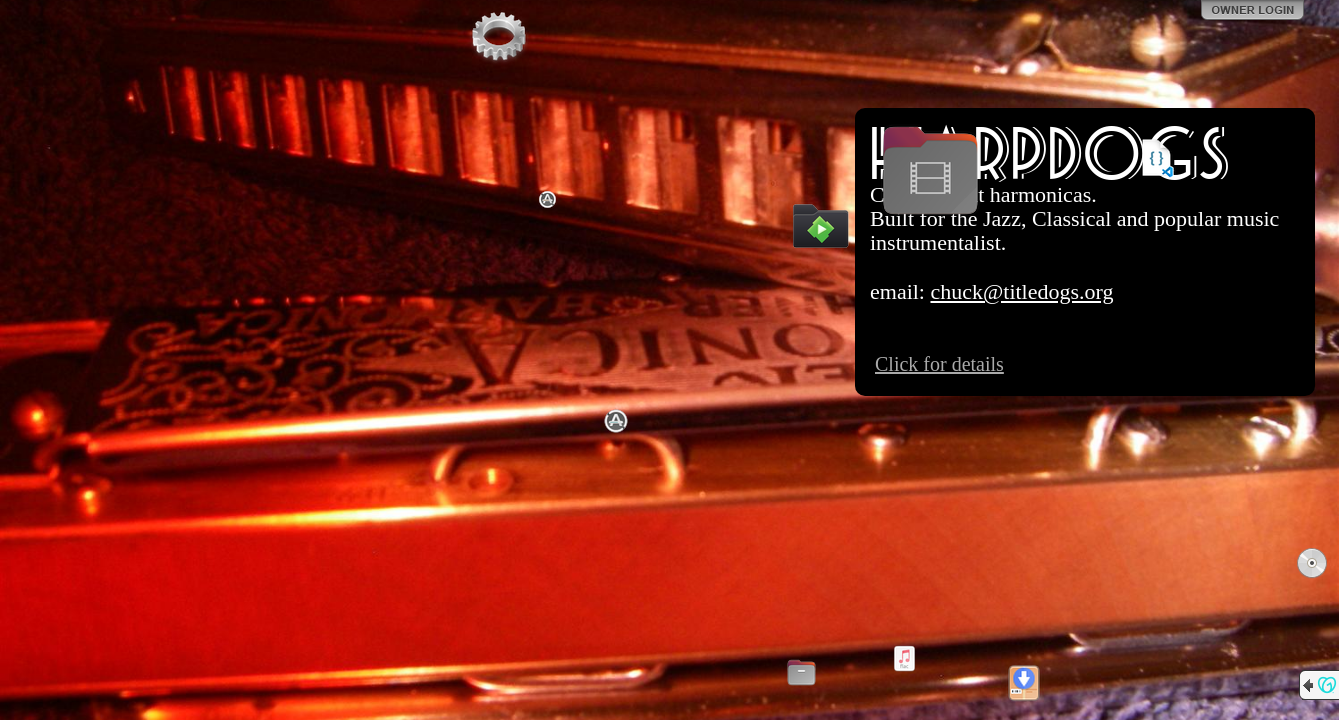 Image resolution: width=1339 pixels, height=720 pixels. I want to click on open folder containing Emby media server files, so click(820, 227).